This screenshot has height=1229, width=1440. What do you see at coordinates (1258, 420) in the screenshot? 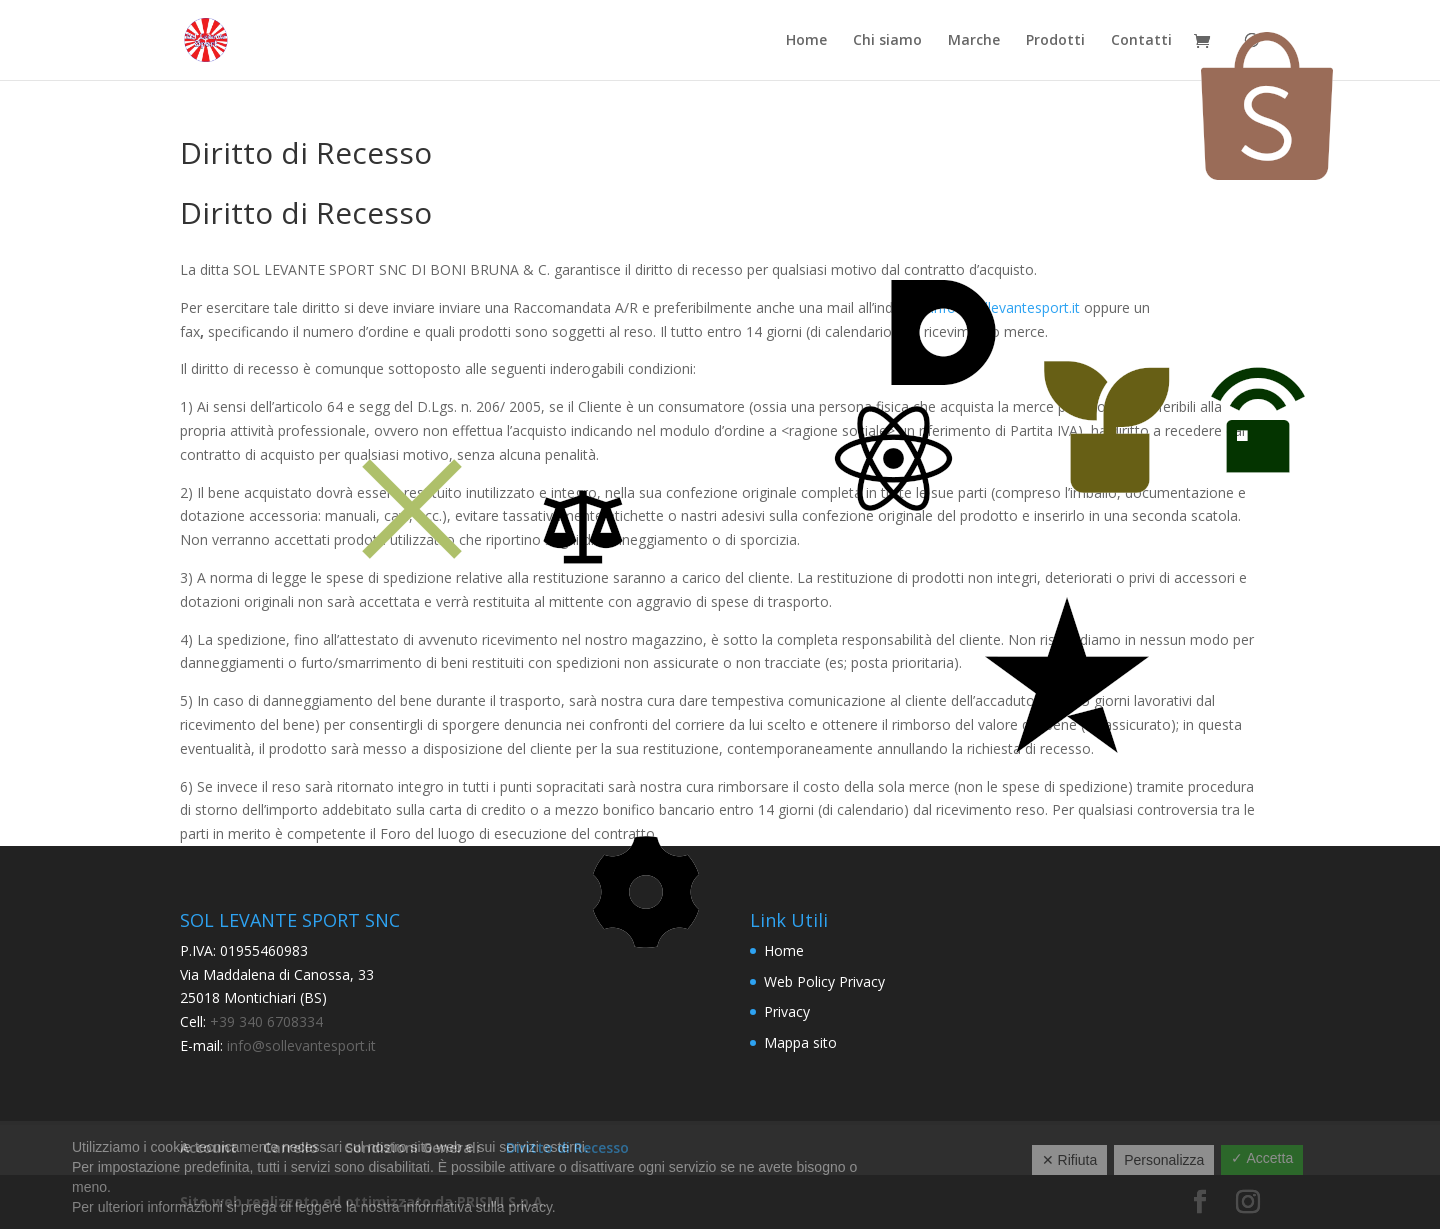
I see `connect to a remote control device` at bounding box center [1258, 420].